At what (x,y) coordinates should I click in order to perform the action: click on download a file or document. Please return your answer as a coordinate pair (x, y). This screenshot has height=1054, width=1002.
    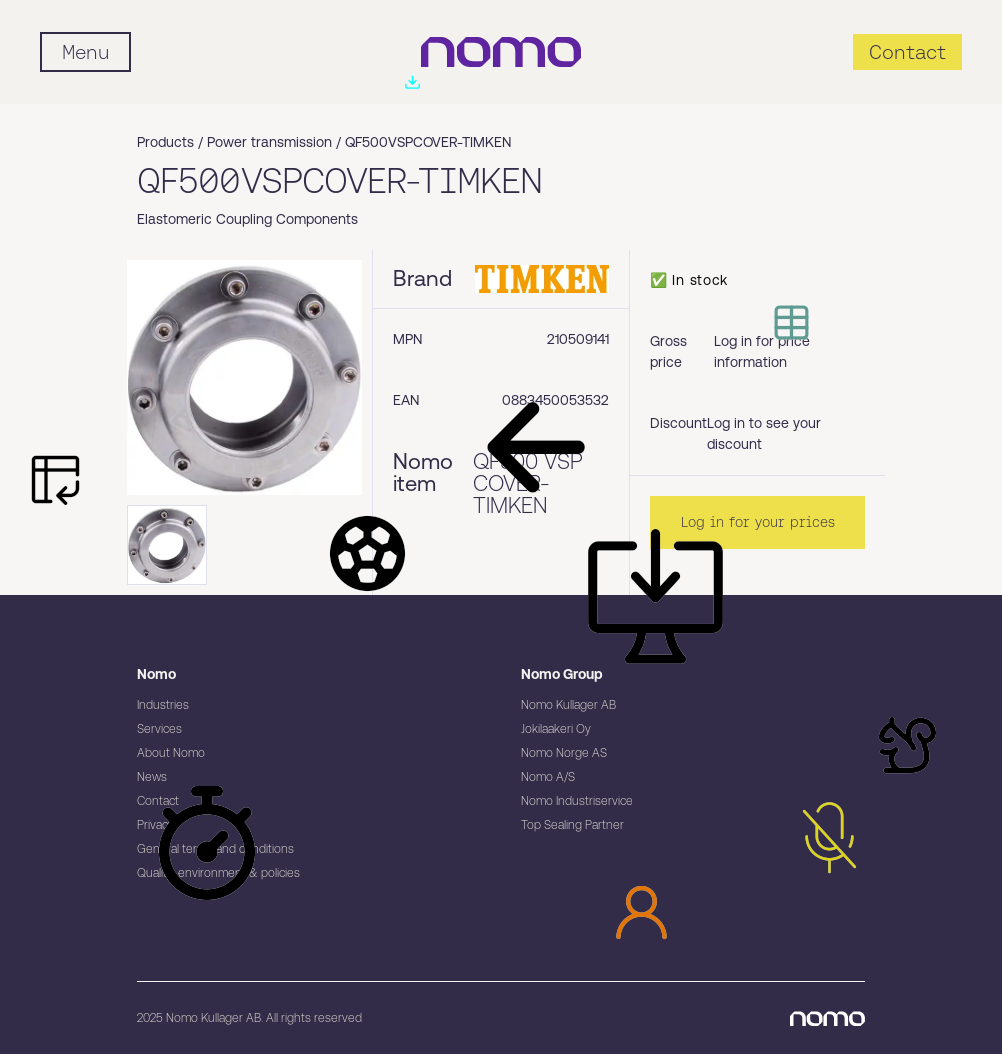
    Looking at the image, I should click on (412, 82).